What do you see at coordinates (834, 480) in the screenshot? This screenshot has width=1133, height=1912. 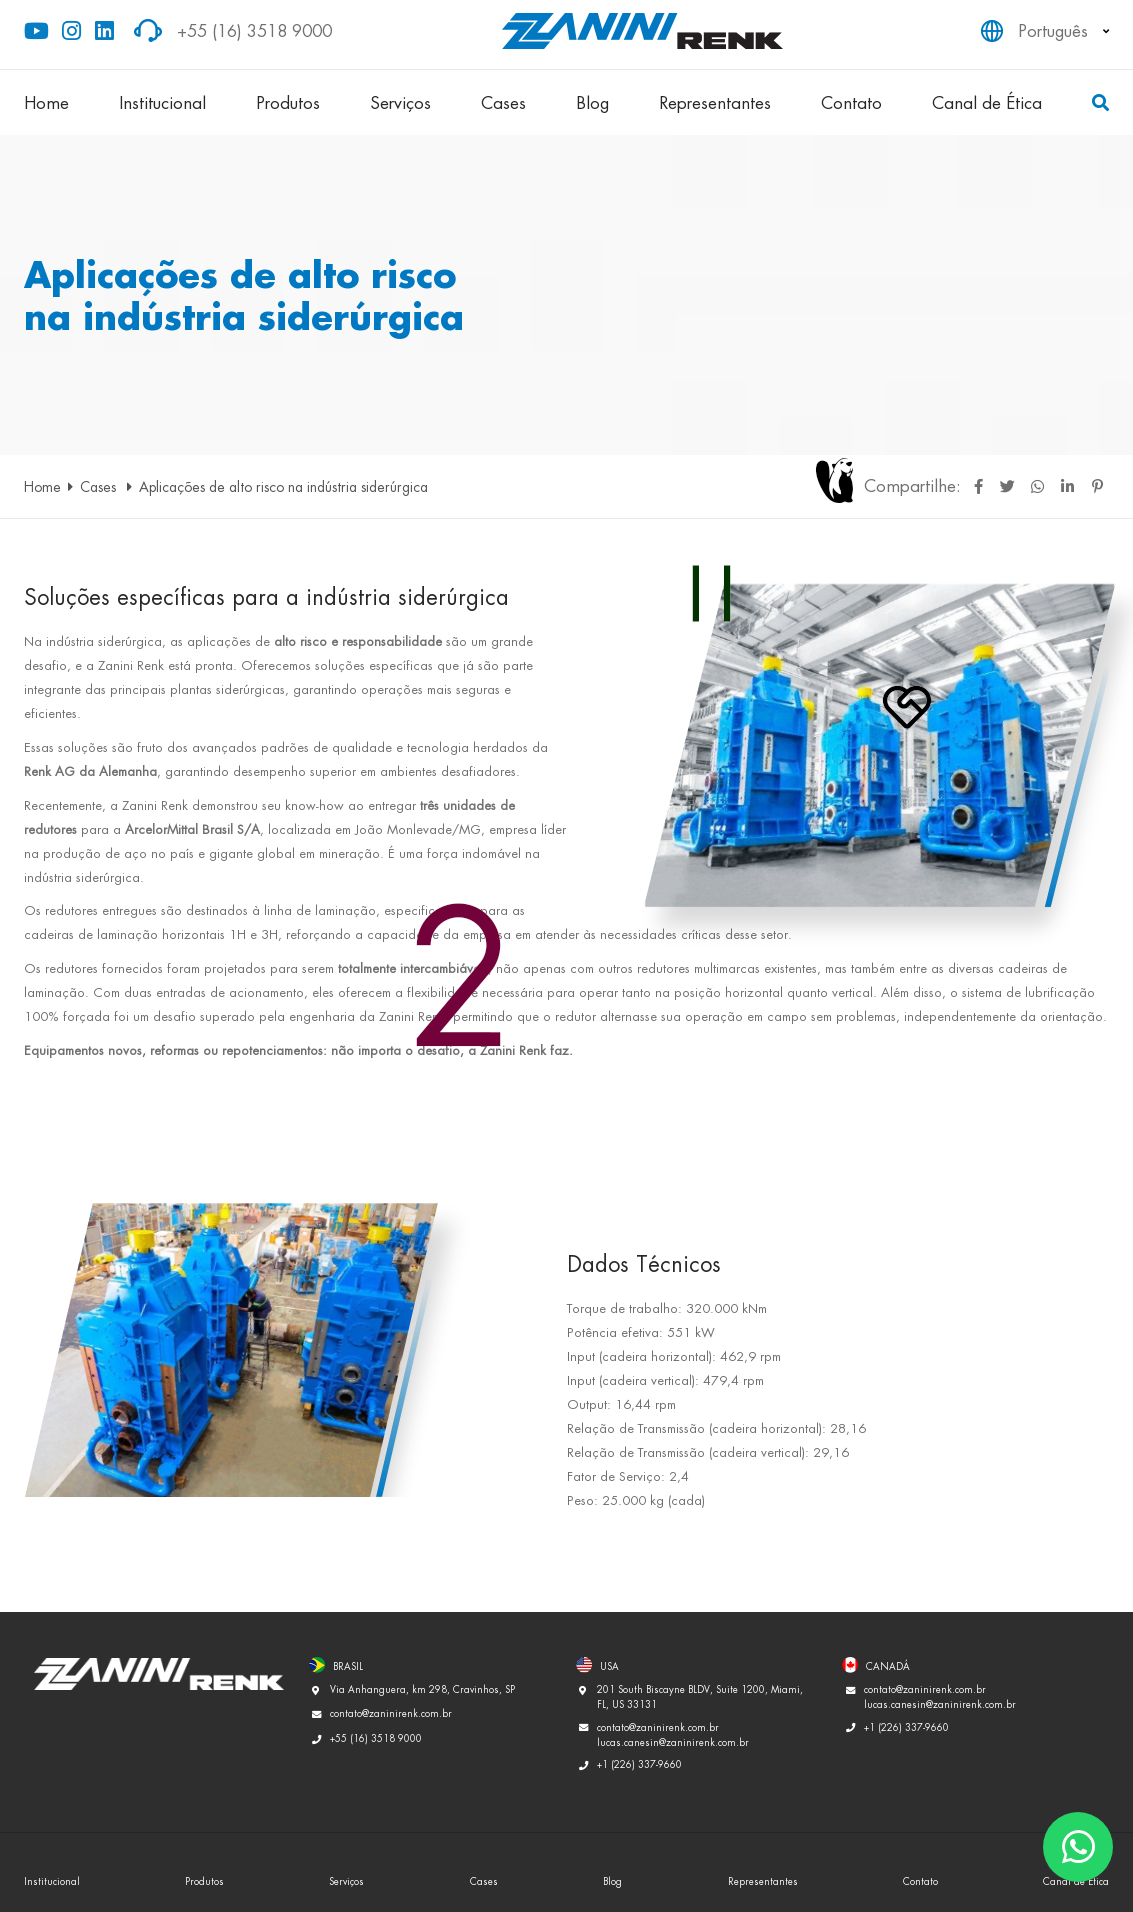 I see `open dbeaver database management application` at bounding box center [834, 480].